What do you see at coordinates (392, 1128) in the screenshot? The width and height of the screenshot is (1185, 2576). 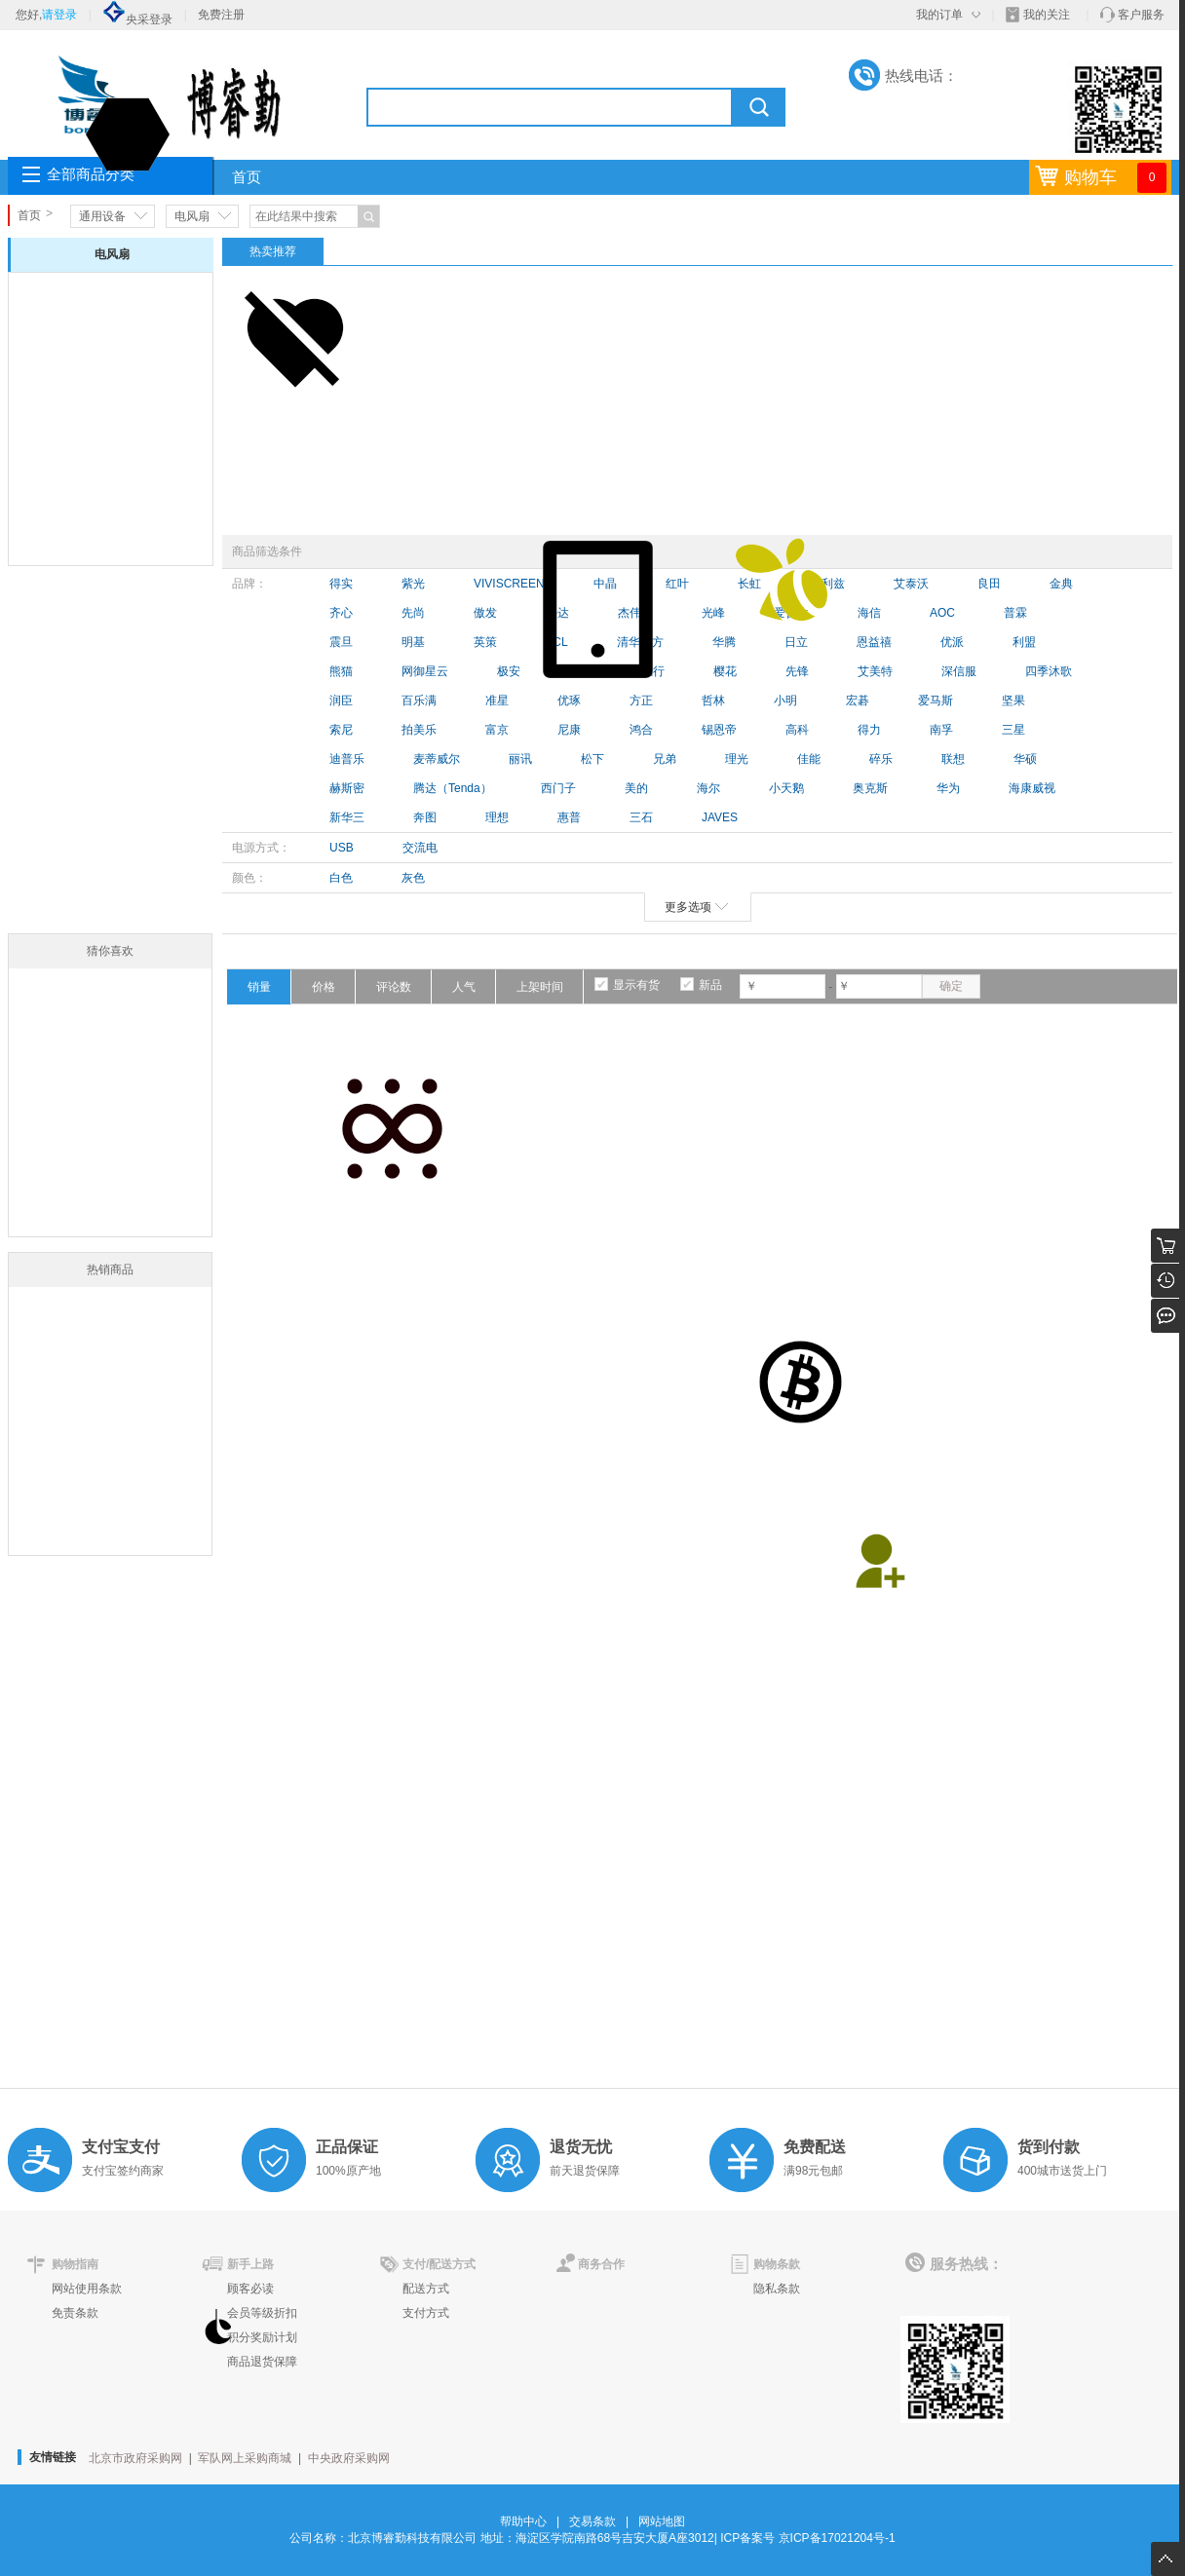 I see `indicates hazy weather conditions` at bounding box center [392, 1128].